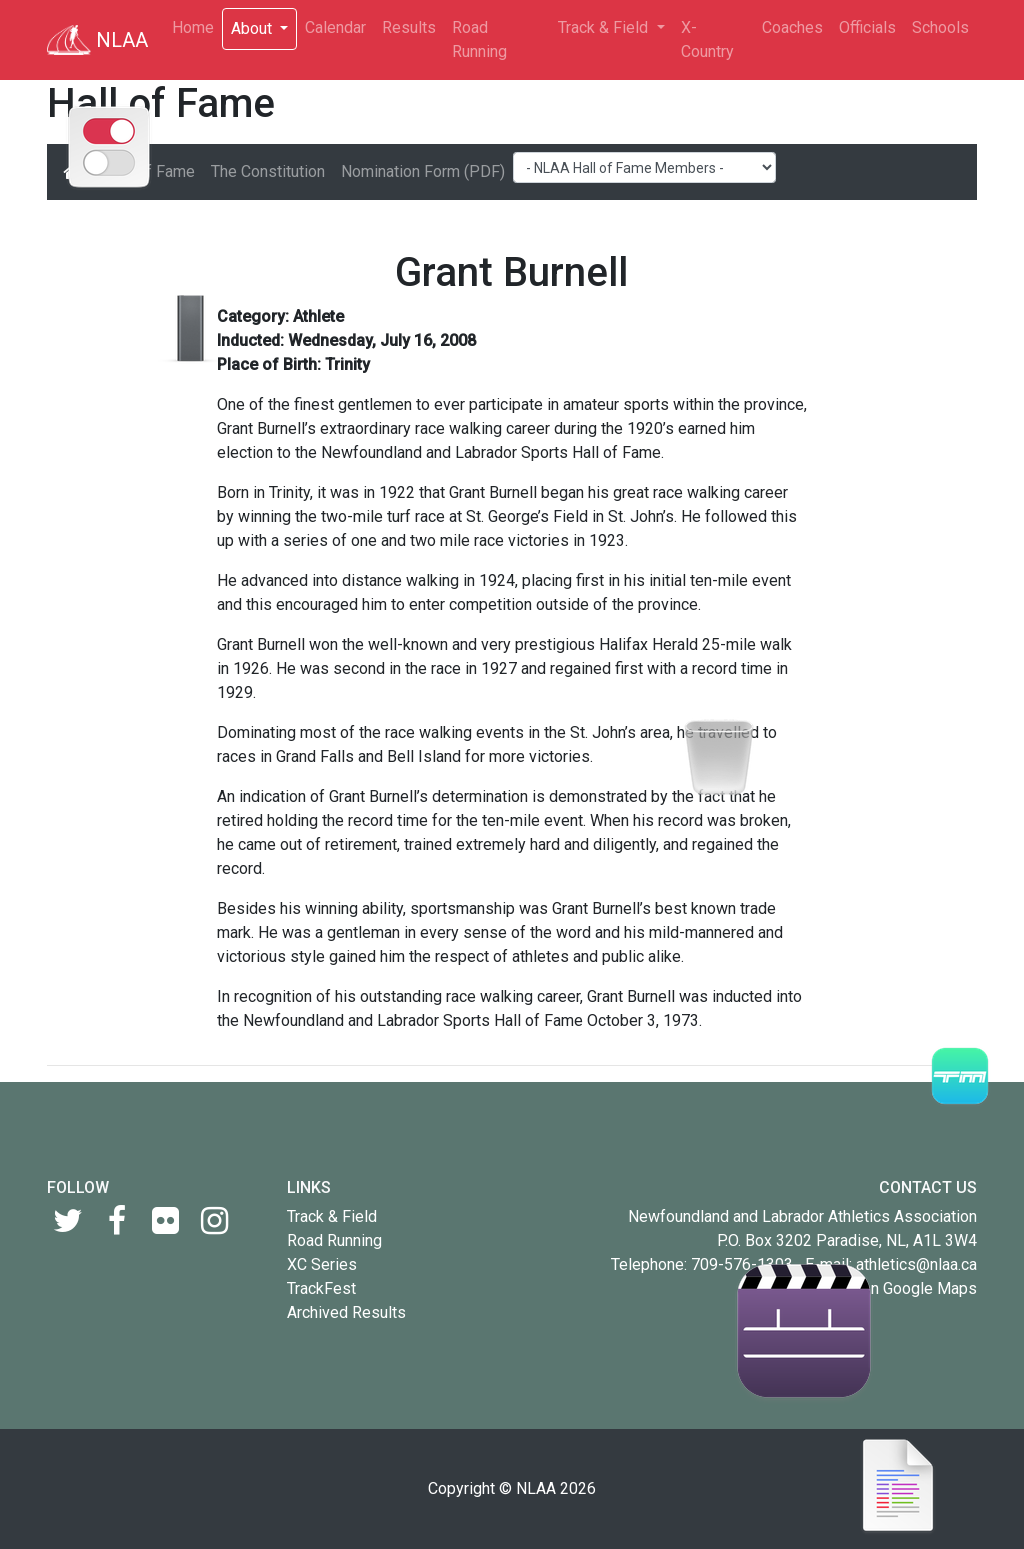 Image resolution: width=1024 pixels, height=1549 pixels. Describe the element at coordinates (898, 1487) in the screenshot. I see `a script or code file` at that location.